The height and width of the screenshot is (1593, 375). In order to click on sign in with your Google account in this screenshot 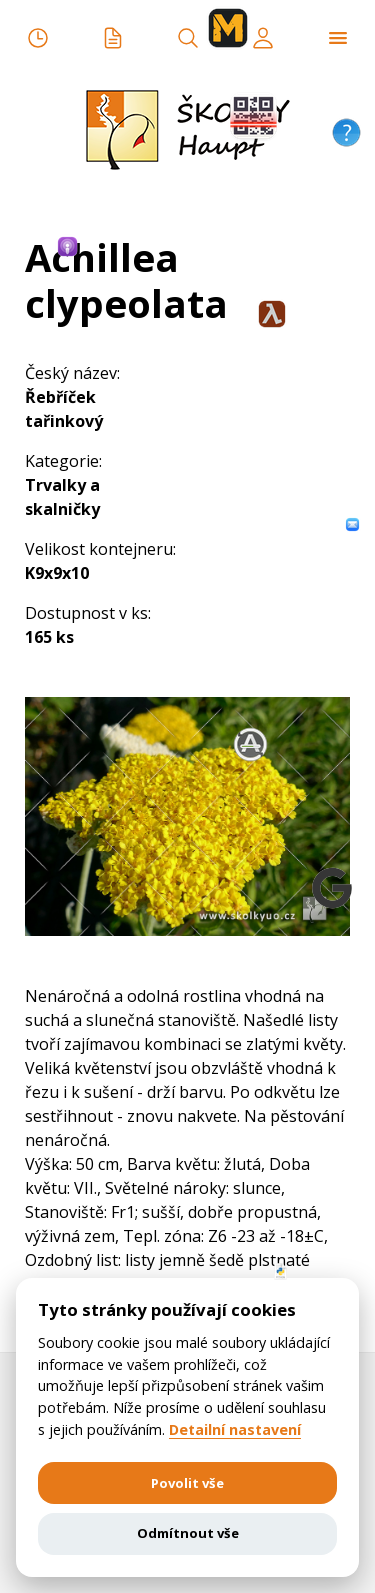, I will do `click(332, 888)`.